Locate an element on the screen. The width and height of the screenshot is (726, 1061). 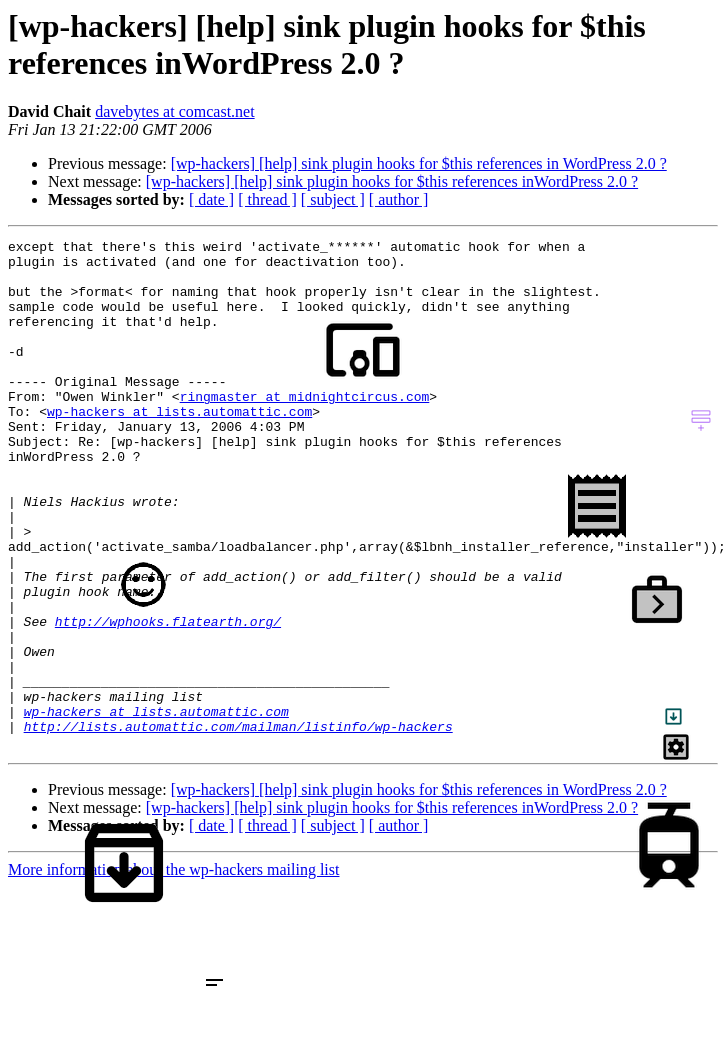
access application settings is located at coordinates (676, 747).